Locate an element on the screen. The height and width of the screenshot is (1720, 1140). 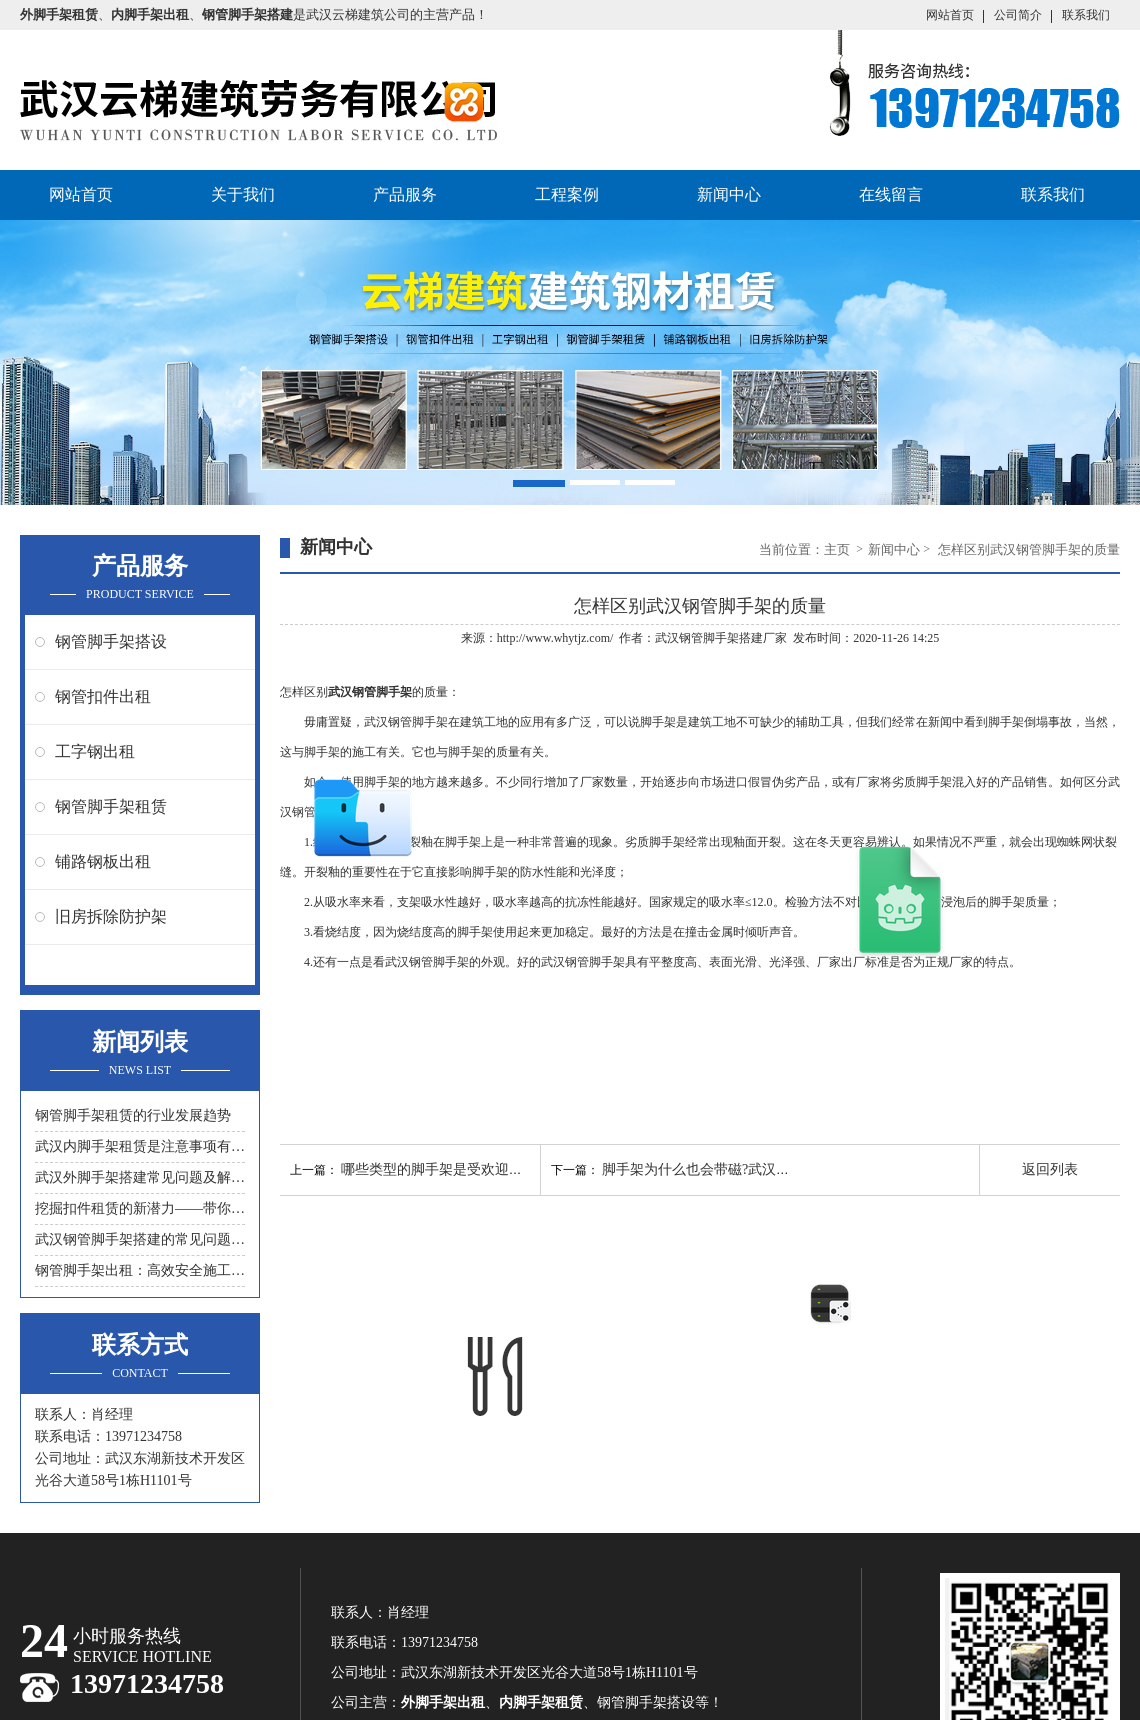
configure network server sharing preferences is located at coordinates (830, 1304).